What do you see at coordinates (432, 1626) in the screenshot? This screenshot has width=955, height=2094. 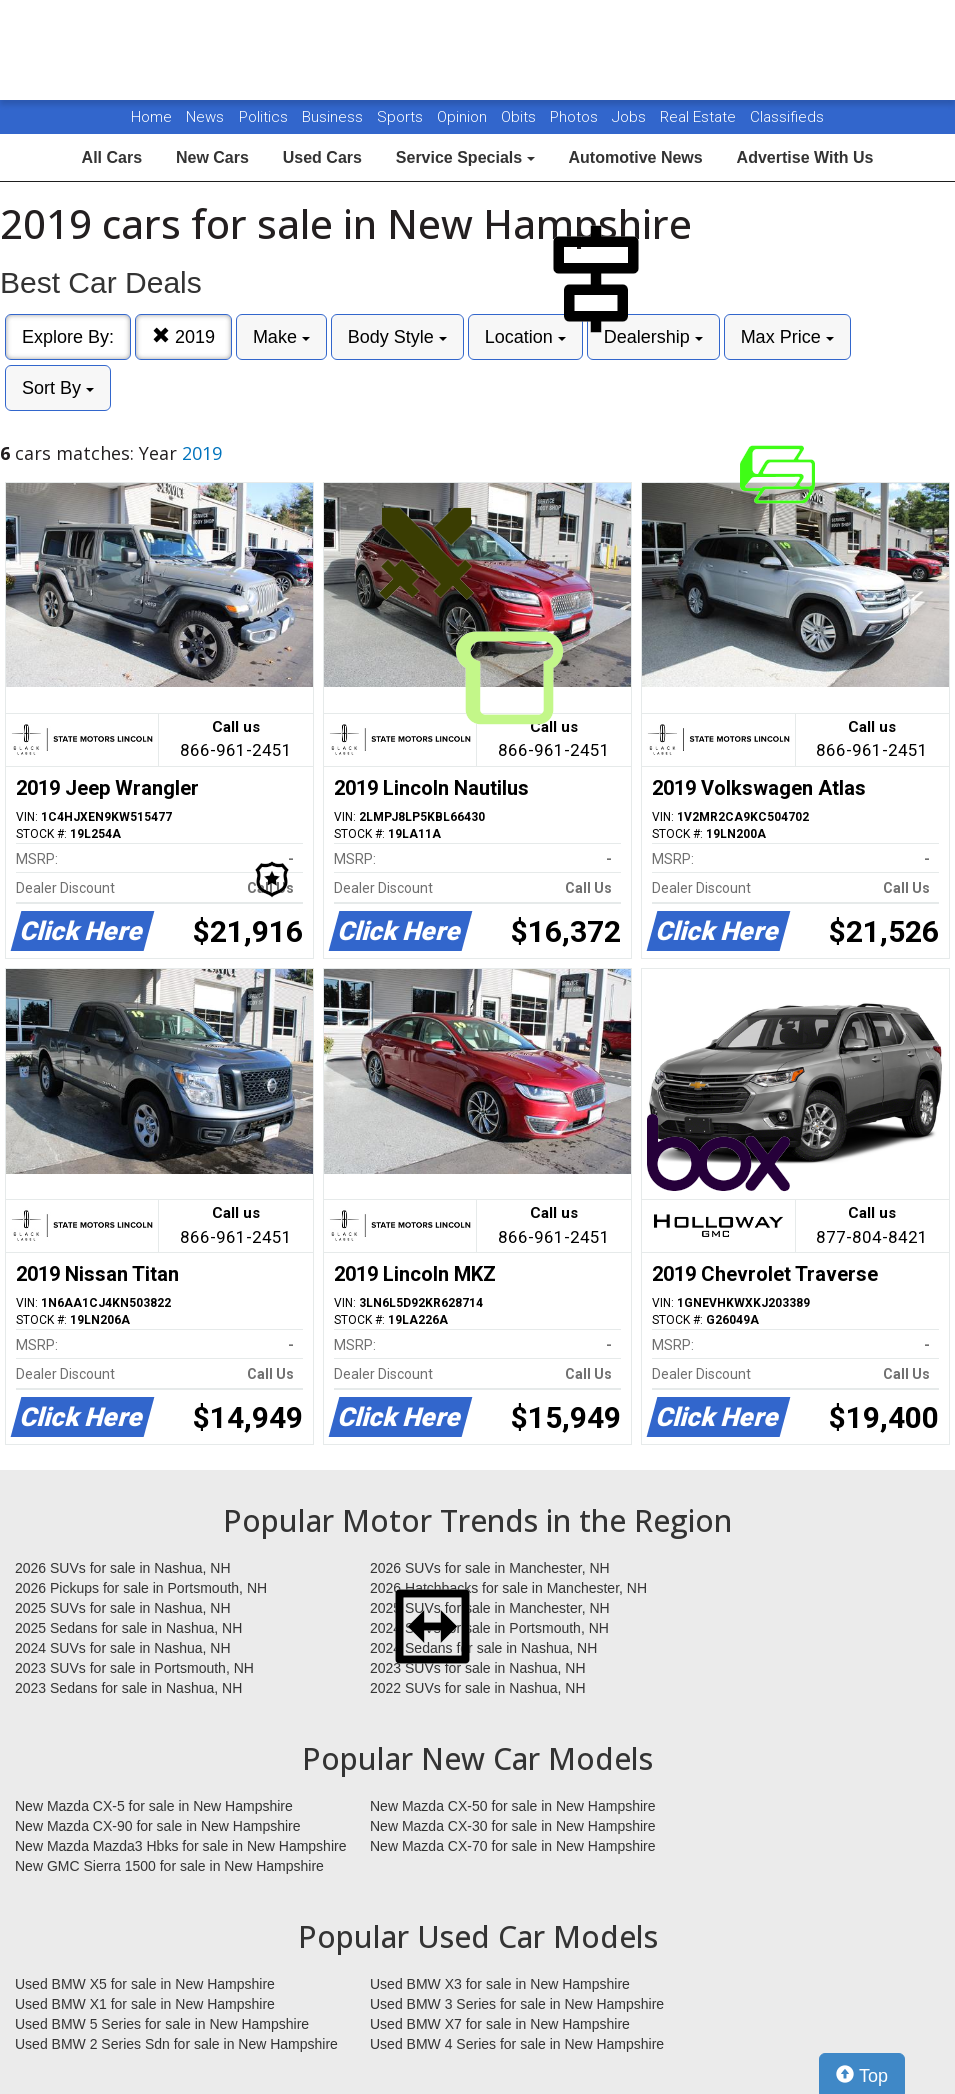 I see `flip image horizontally` at bounding box center [432, 1626].